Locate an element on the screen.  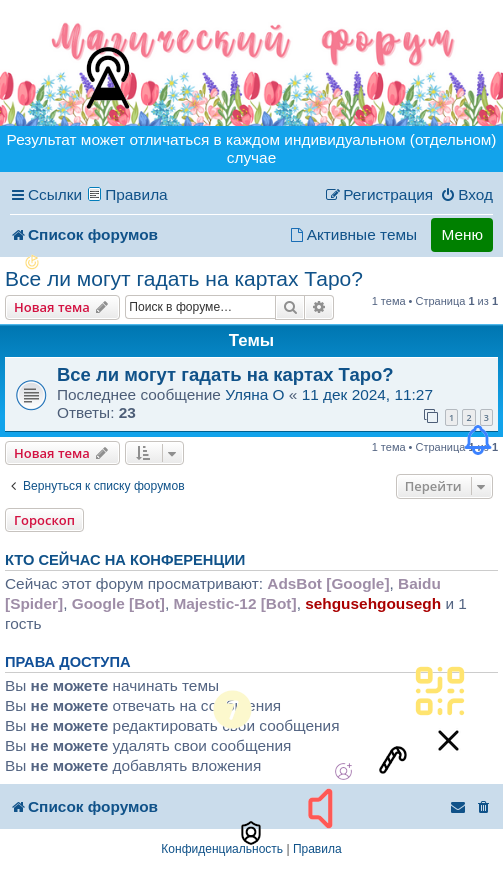
access user privacy or security settings is located at coordinates (251, 833).